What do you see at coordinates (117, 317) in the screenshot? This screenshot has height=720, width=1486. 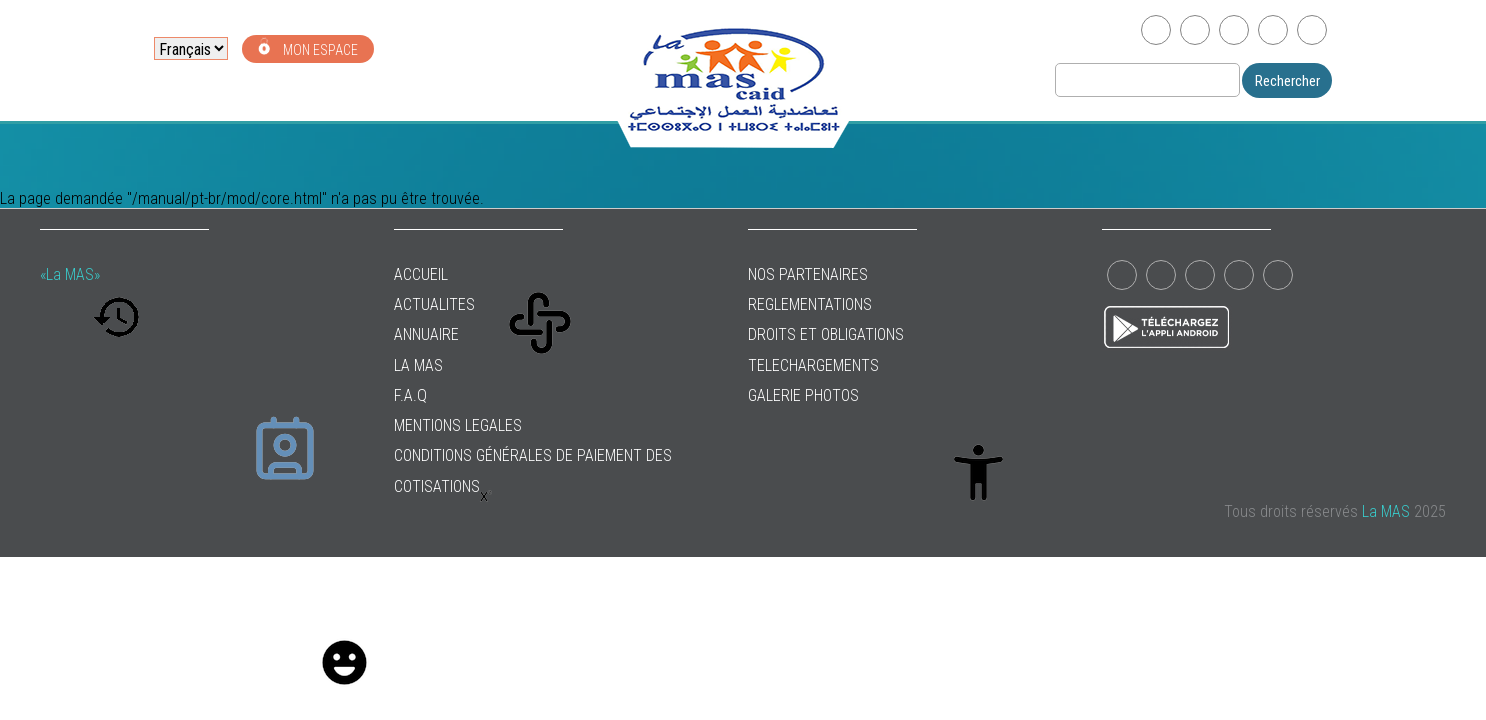 I see `view browsing or activity history` at bounding box center [117, 317].